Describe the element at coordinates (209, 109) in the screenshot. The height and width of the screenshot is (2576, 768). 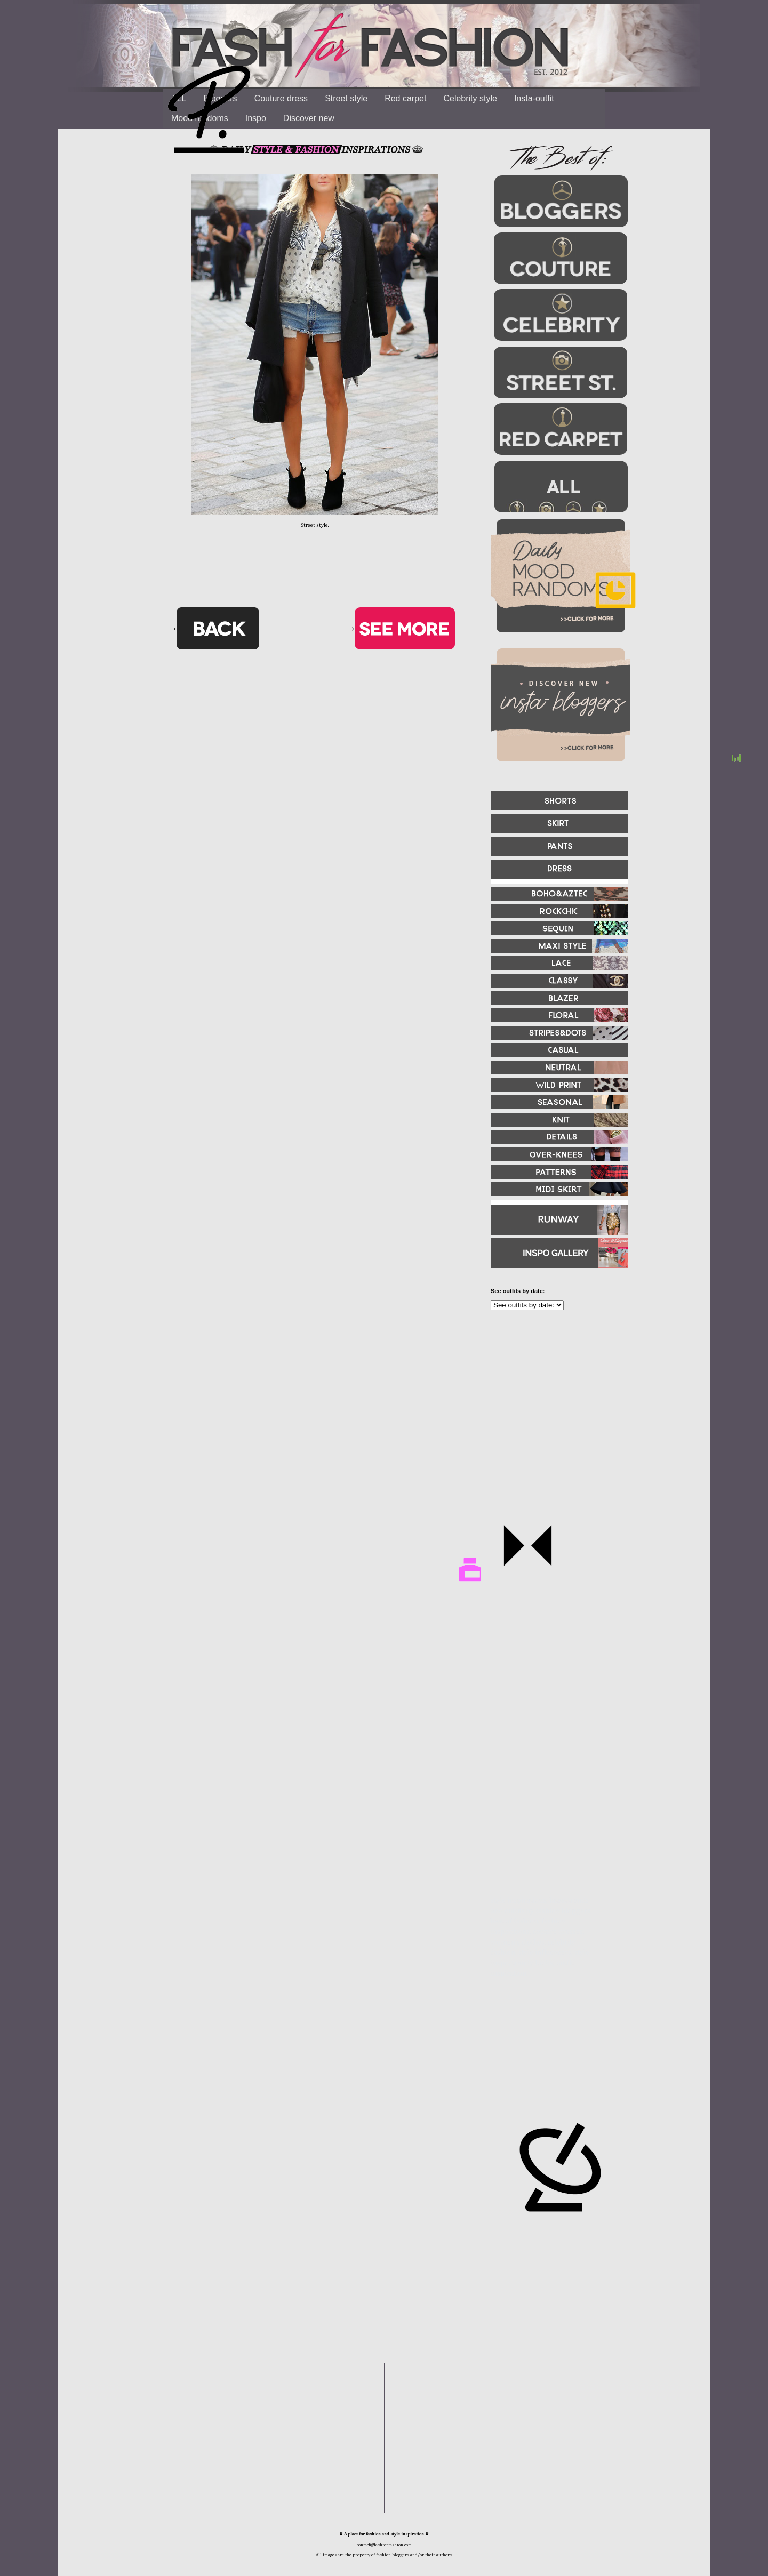
I see `open personio HR management app` at that location.